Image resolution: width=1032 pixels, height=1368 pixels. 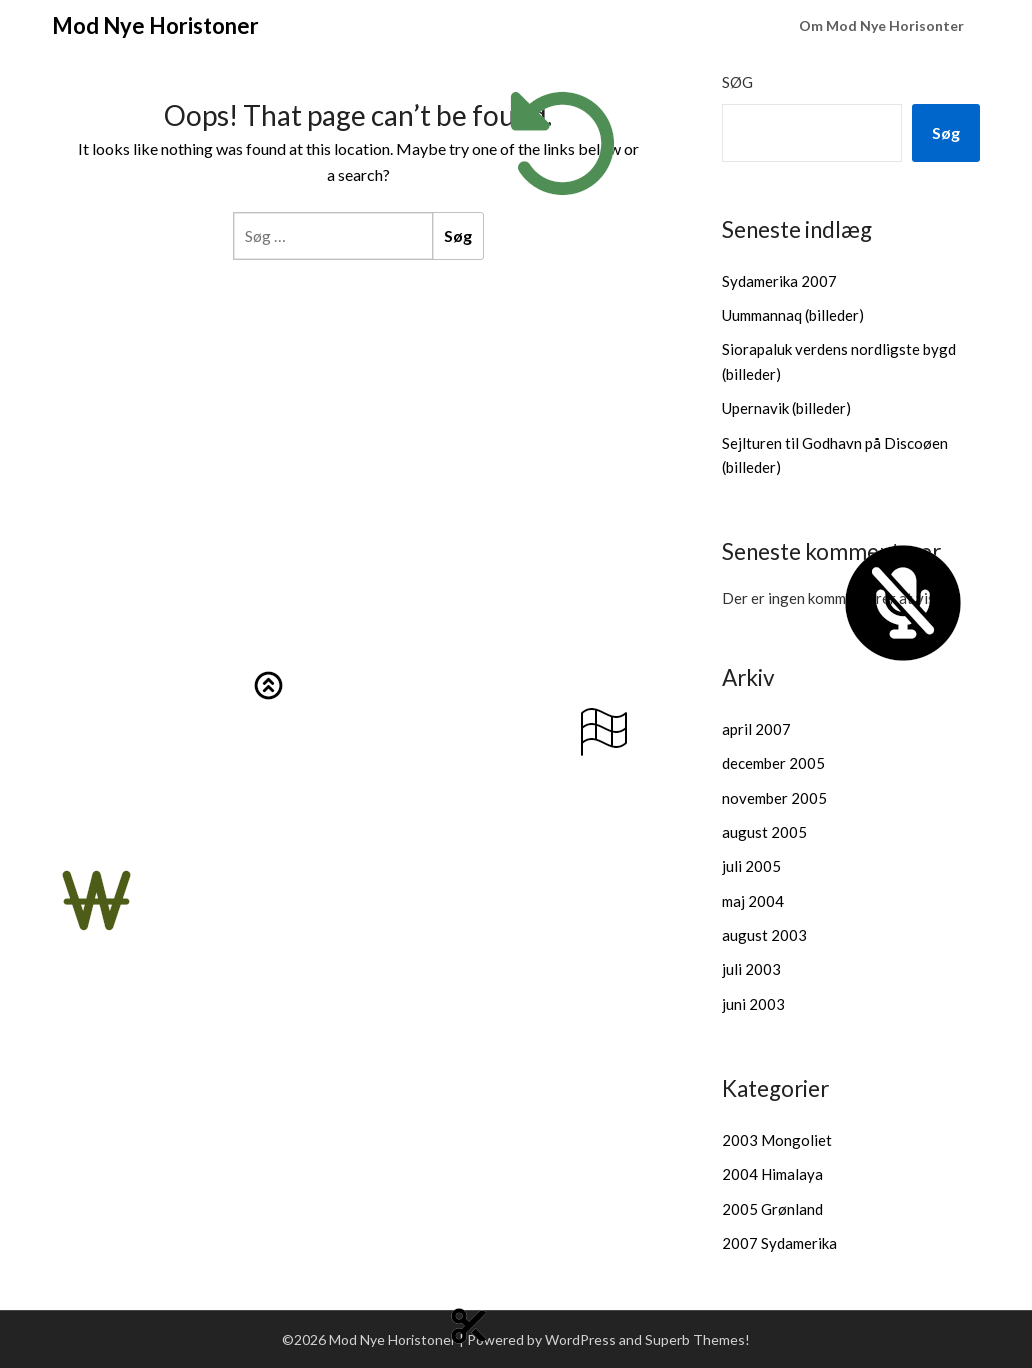 I want to click on indicates finish line or completion of a task, so click(x=602, y=731).